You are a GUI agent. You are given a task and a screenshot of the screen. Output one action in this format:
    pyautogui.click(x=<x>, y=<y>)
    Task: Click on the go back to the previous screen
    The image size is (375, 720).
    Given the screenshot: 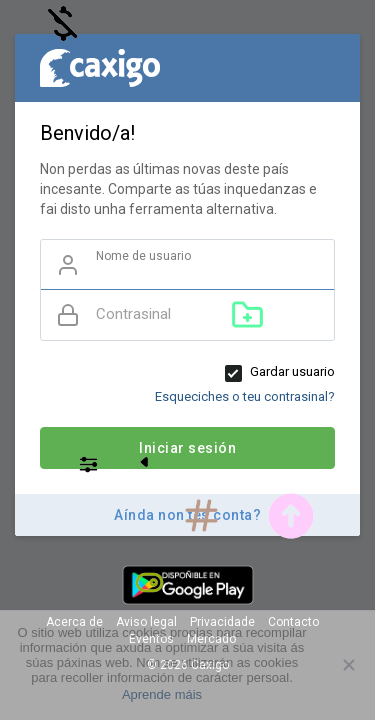 What is the action you would take?
    pyautogui.click(x=145, y=462)
    